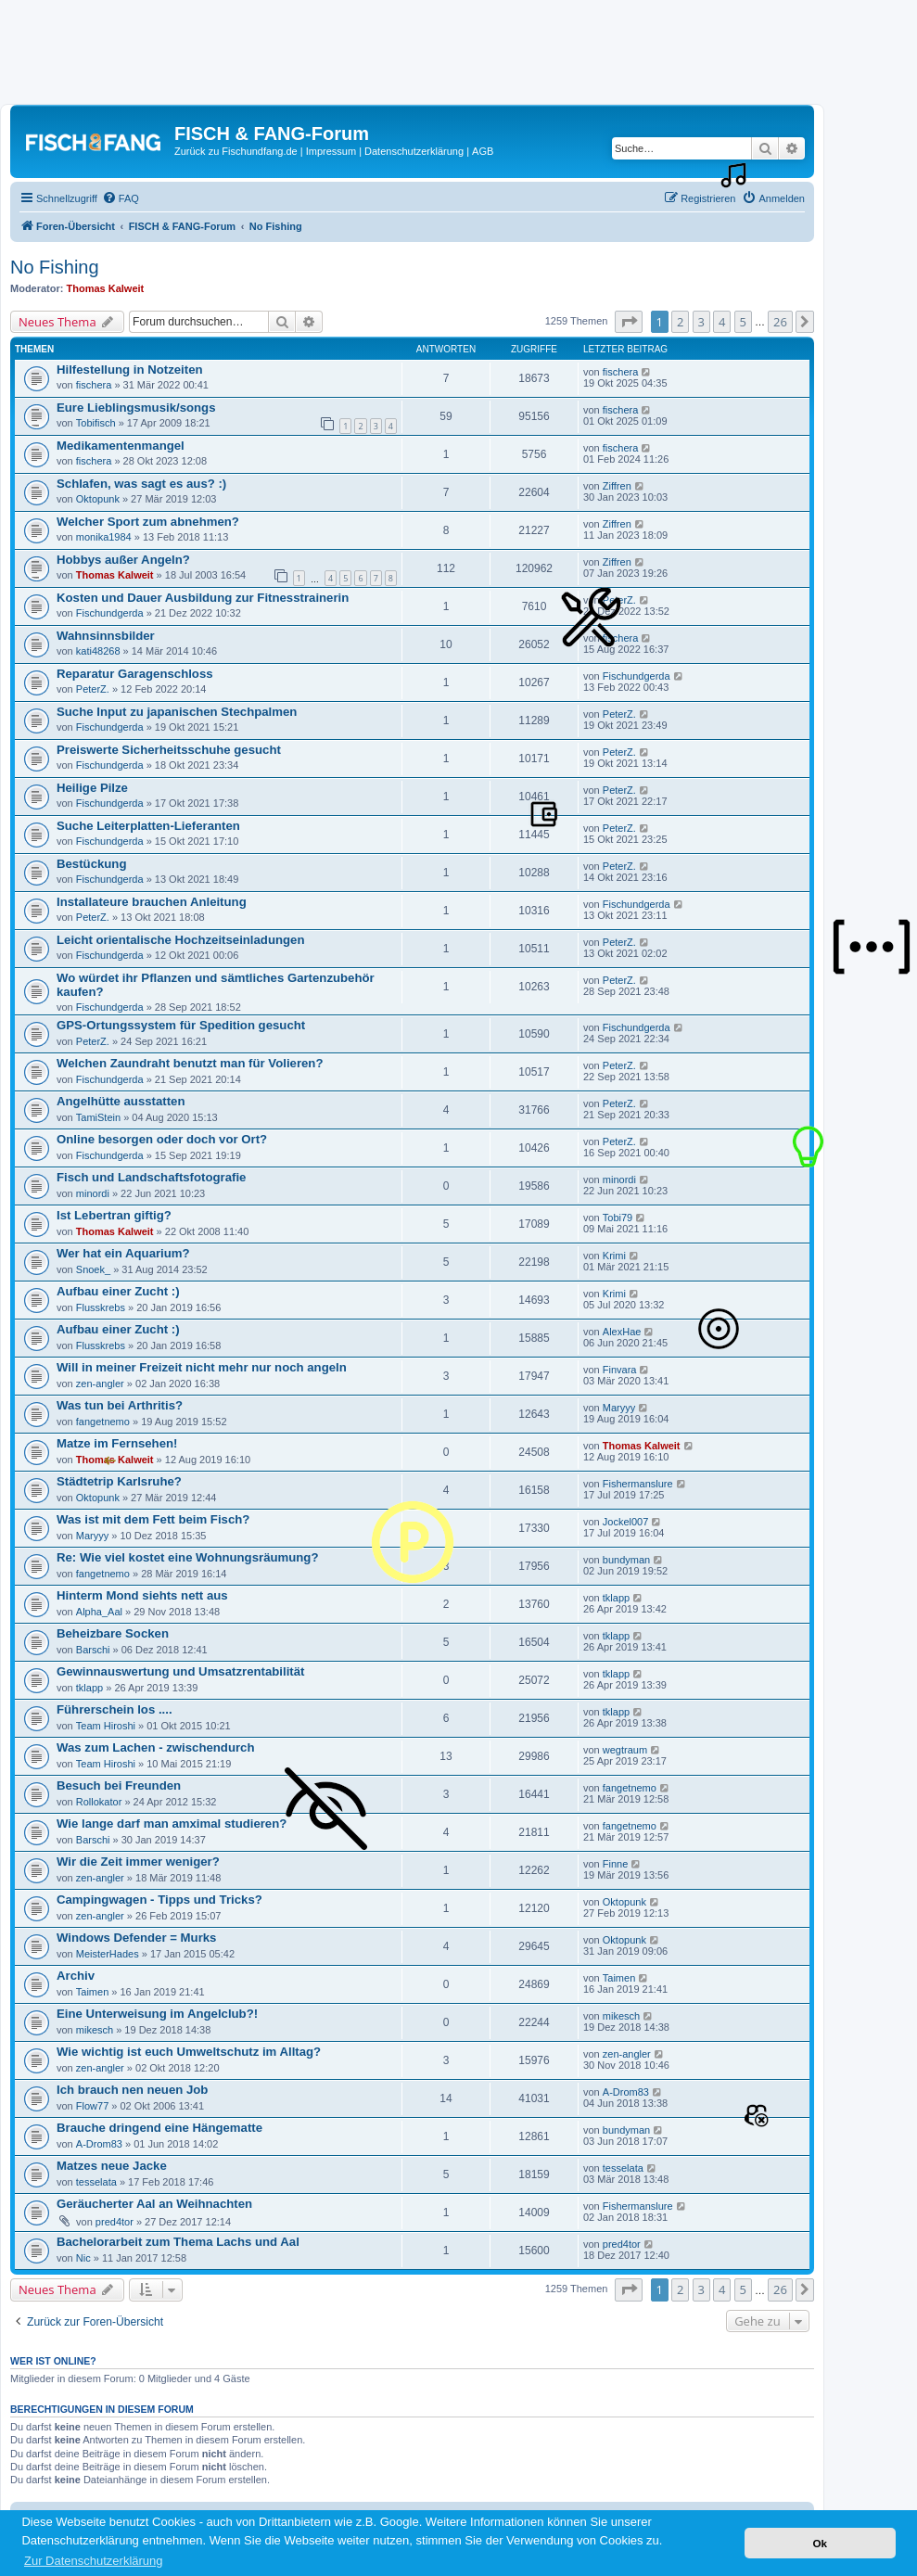  What do you see at coordinates (543, 814) in the screenshot?
I see `access your wallet or payment methods` at bounding box center [543, 814].